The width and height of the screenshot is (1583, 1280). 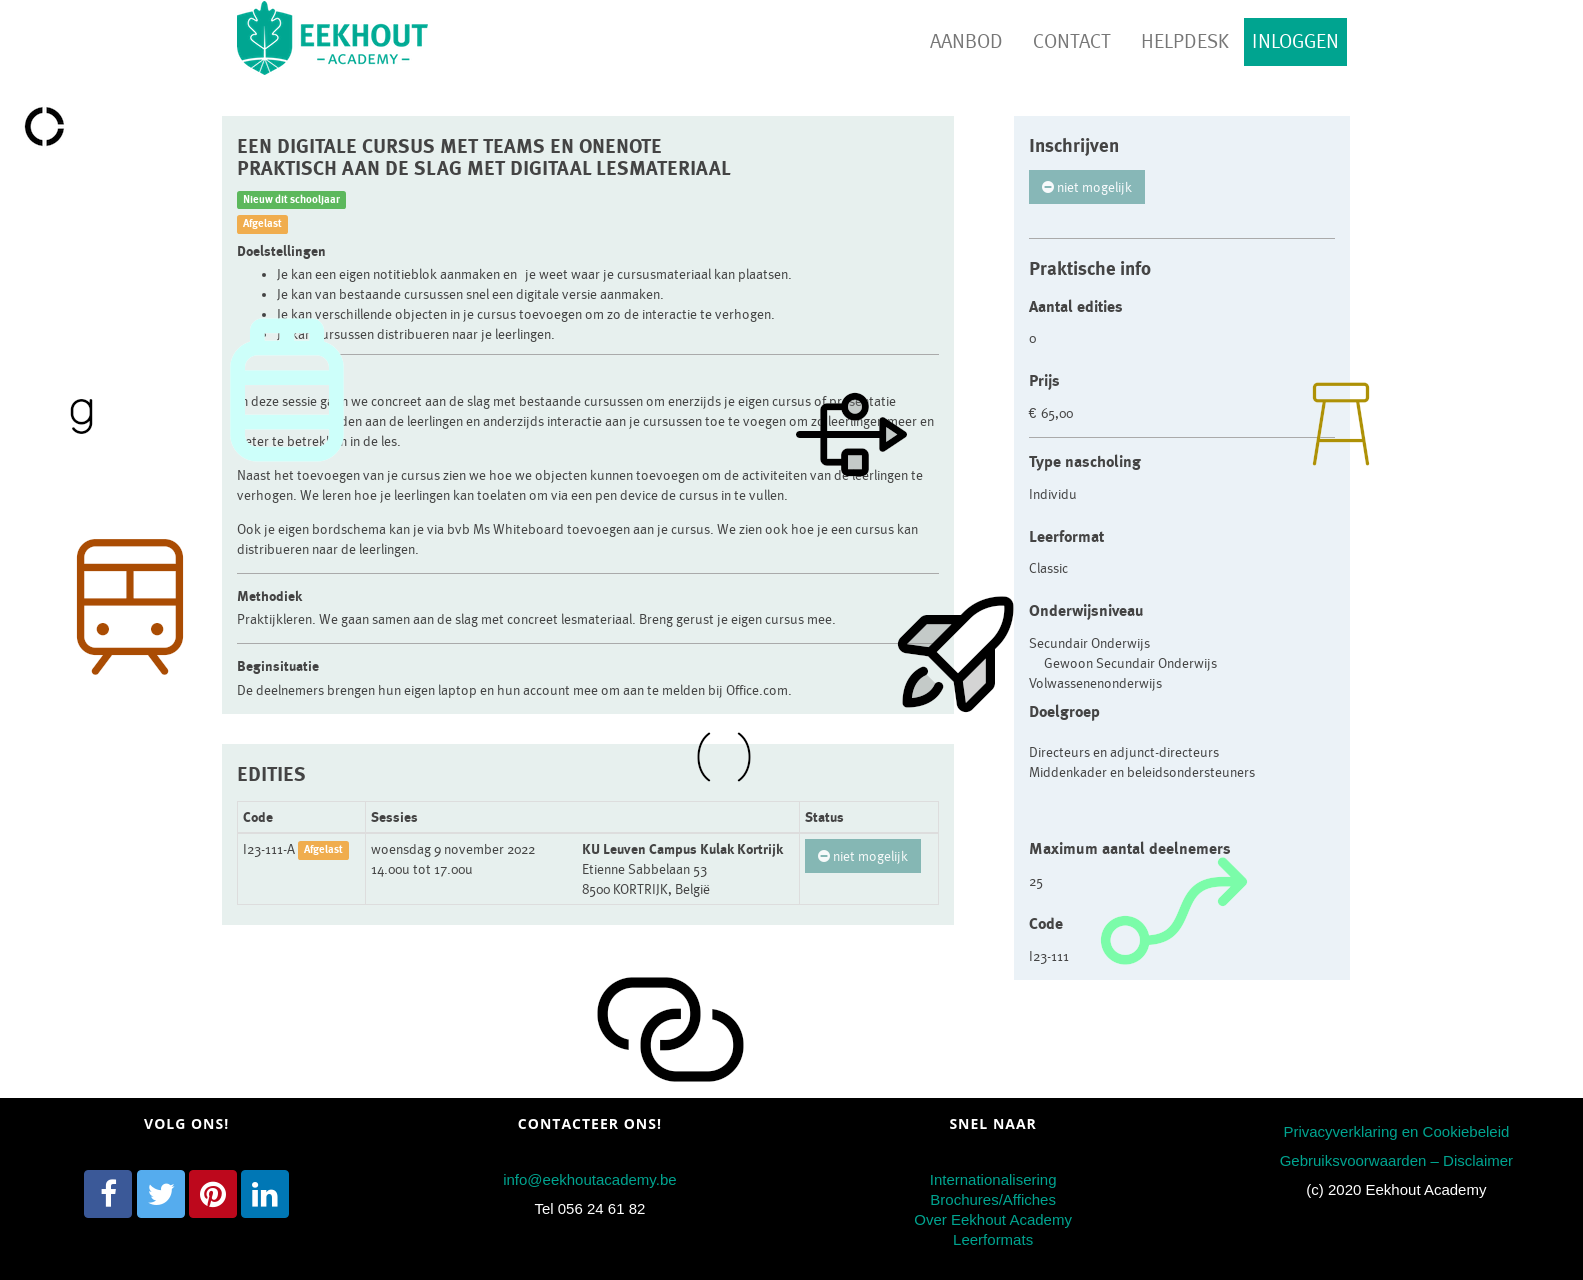 I want to click on connect a USB device, so click(x=851, y=434).